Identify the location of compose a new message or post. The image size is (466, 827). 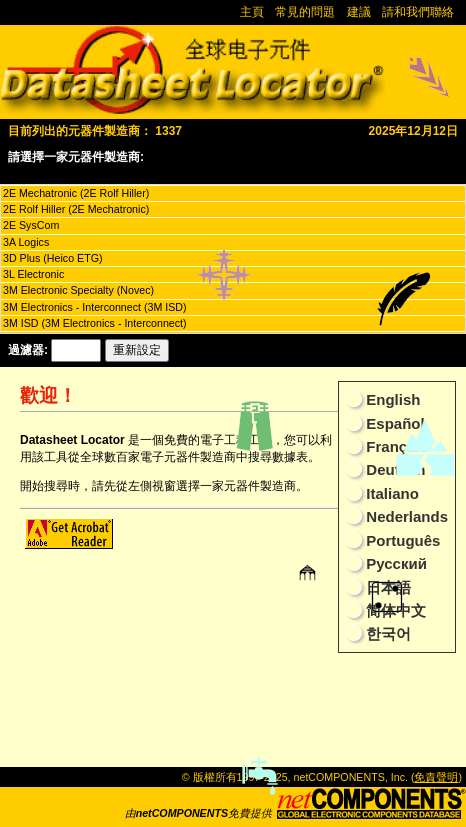
(403, 299).